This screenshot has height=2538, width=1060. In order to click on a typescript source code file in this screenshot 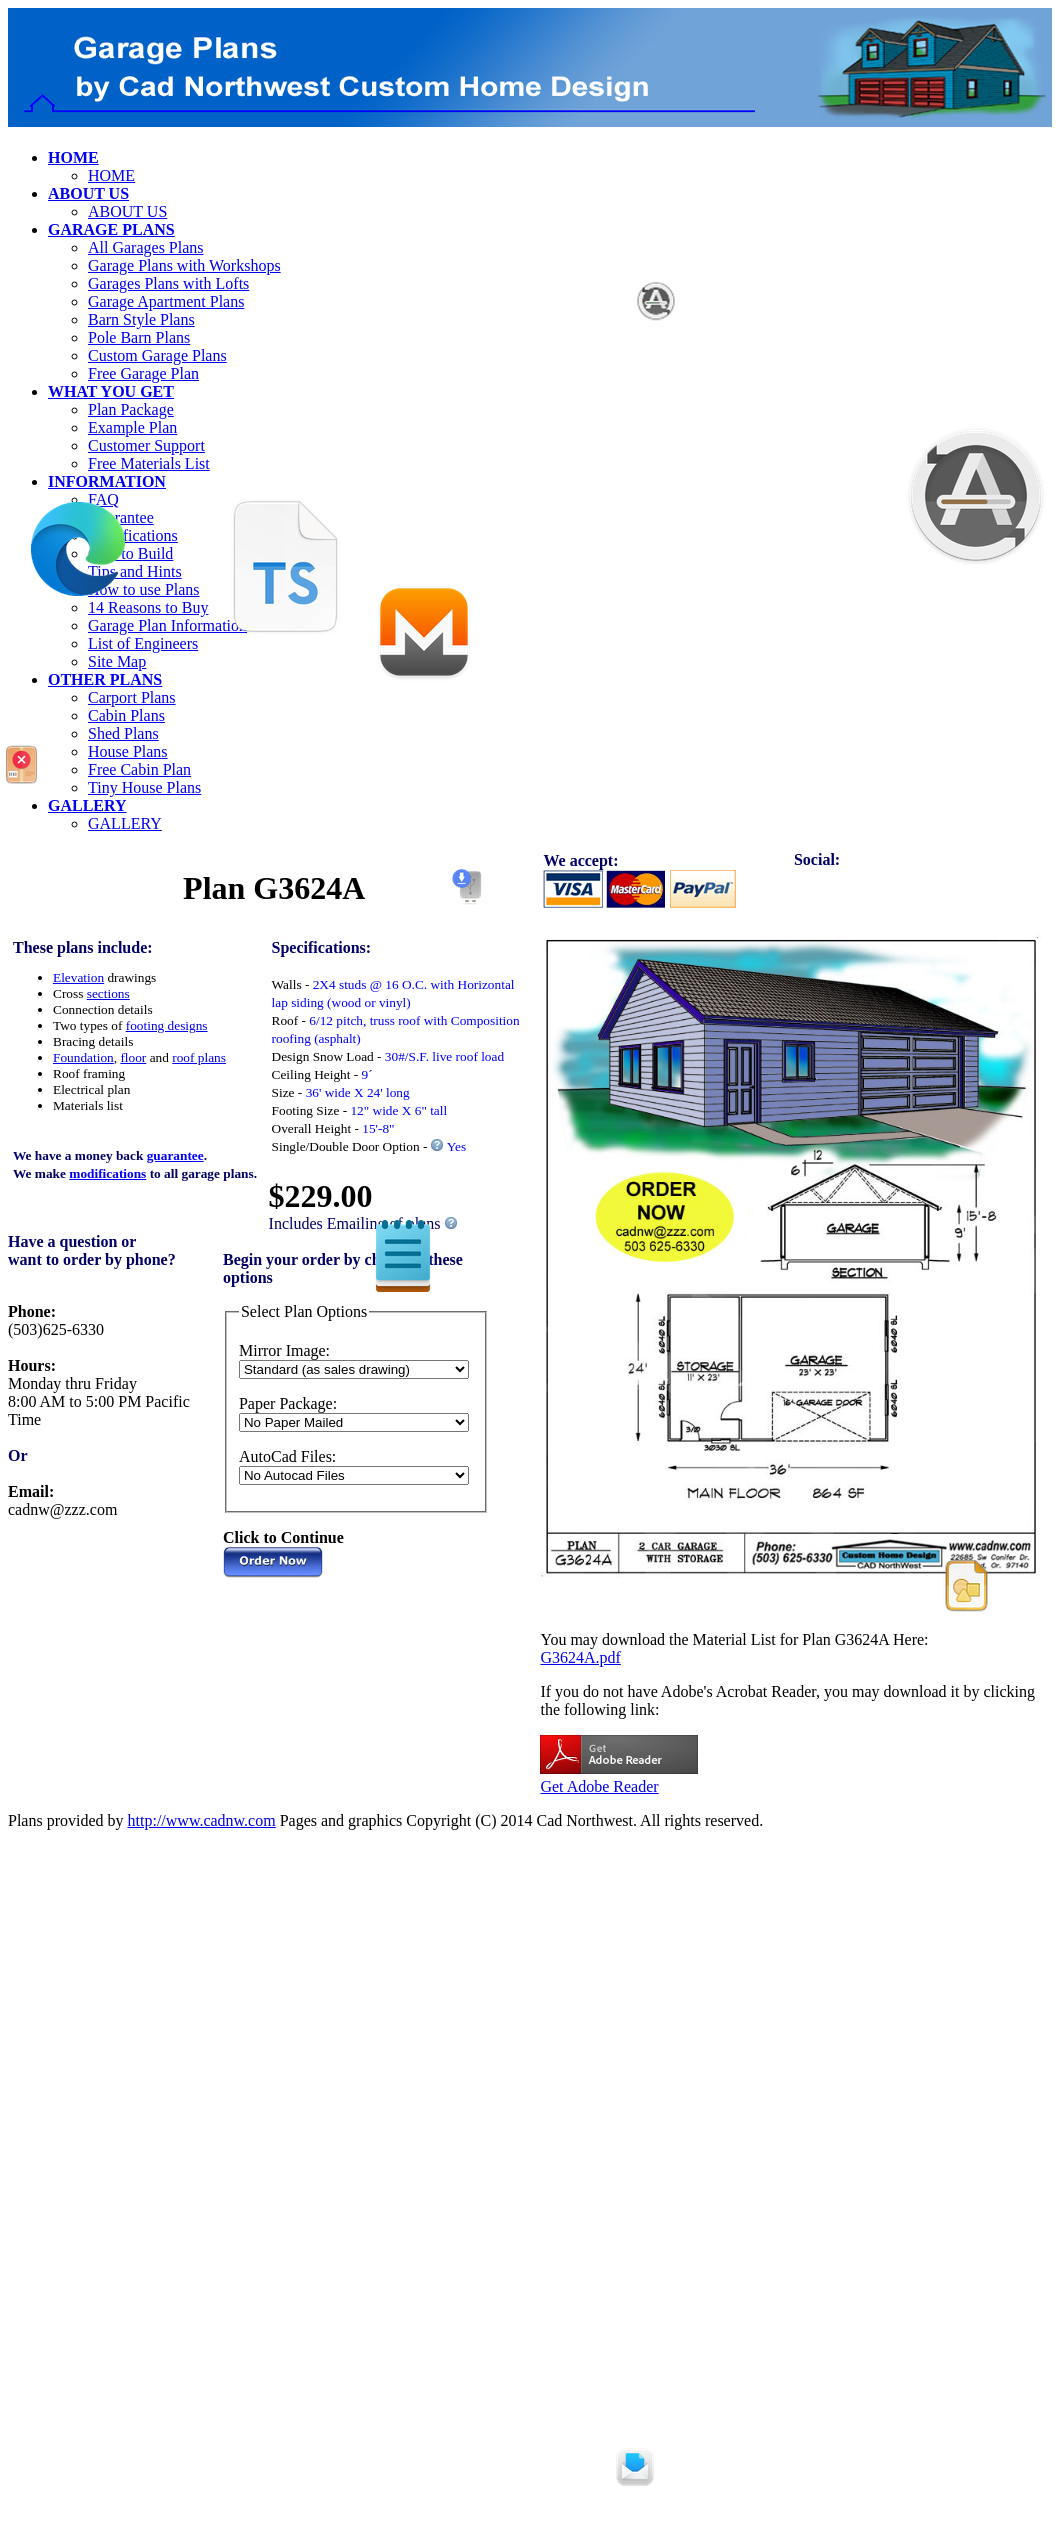, I will do `click(285, 566)`.